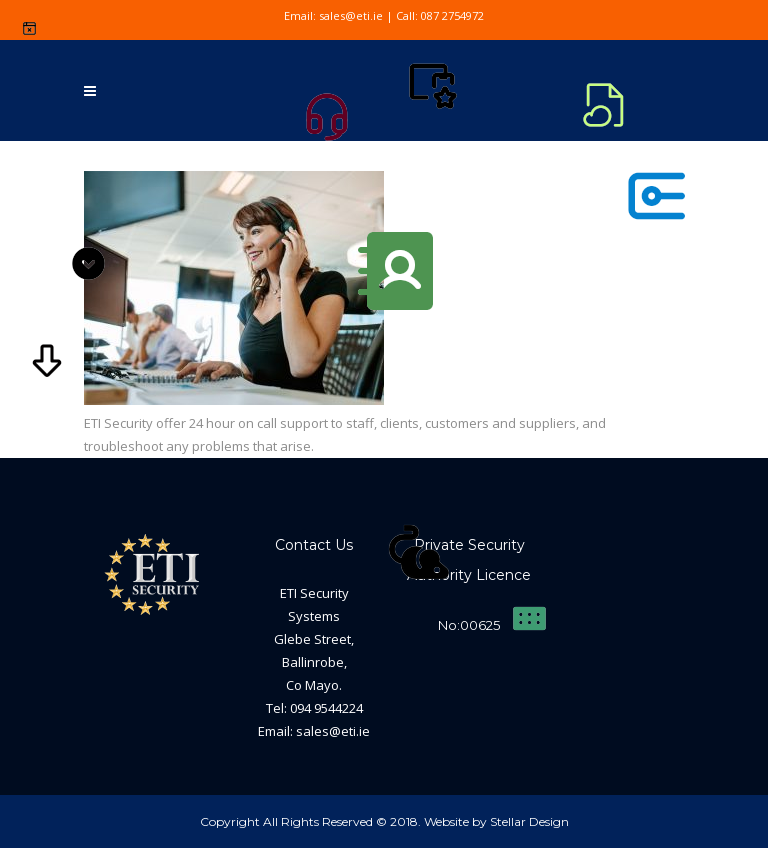 This screenshot has width=768, height=848. What do you see at coordinates (419, 552) in the screenshot?
I see `request rodent pest control services` at bounding box center [419, 552].